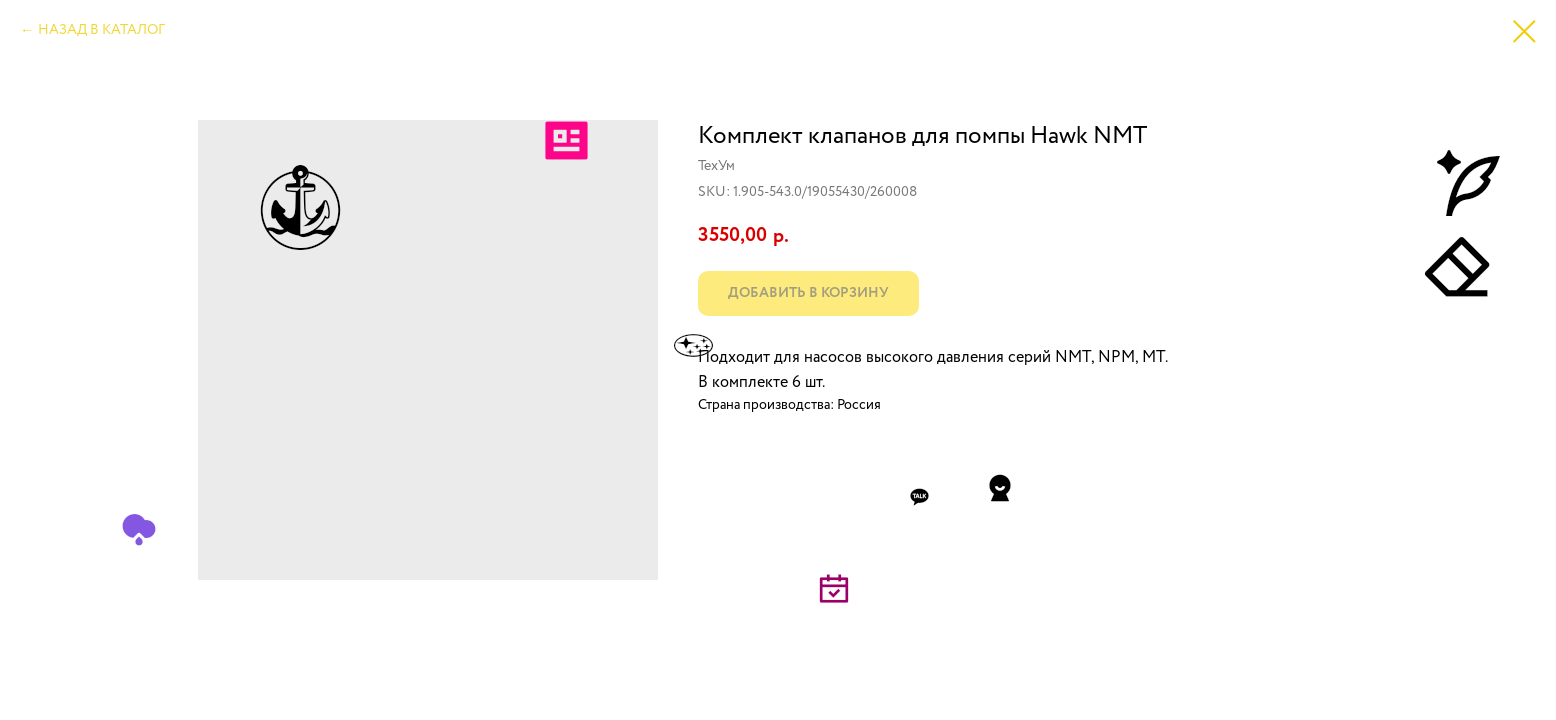 This screenshot has width=1556, height=720. Describe the element at coordinates (139, 529) in the screenshot. I see `indicates rainy weather conditions` at that location.